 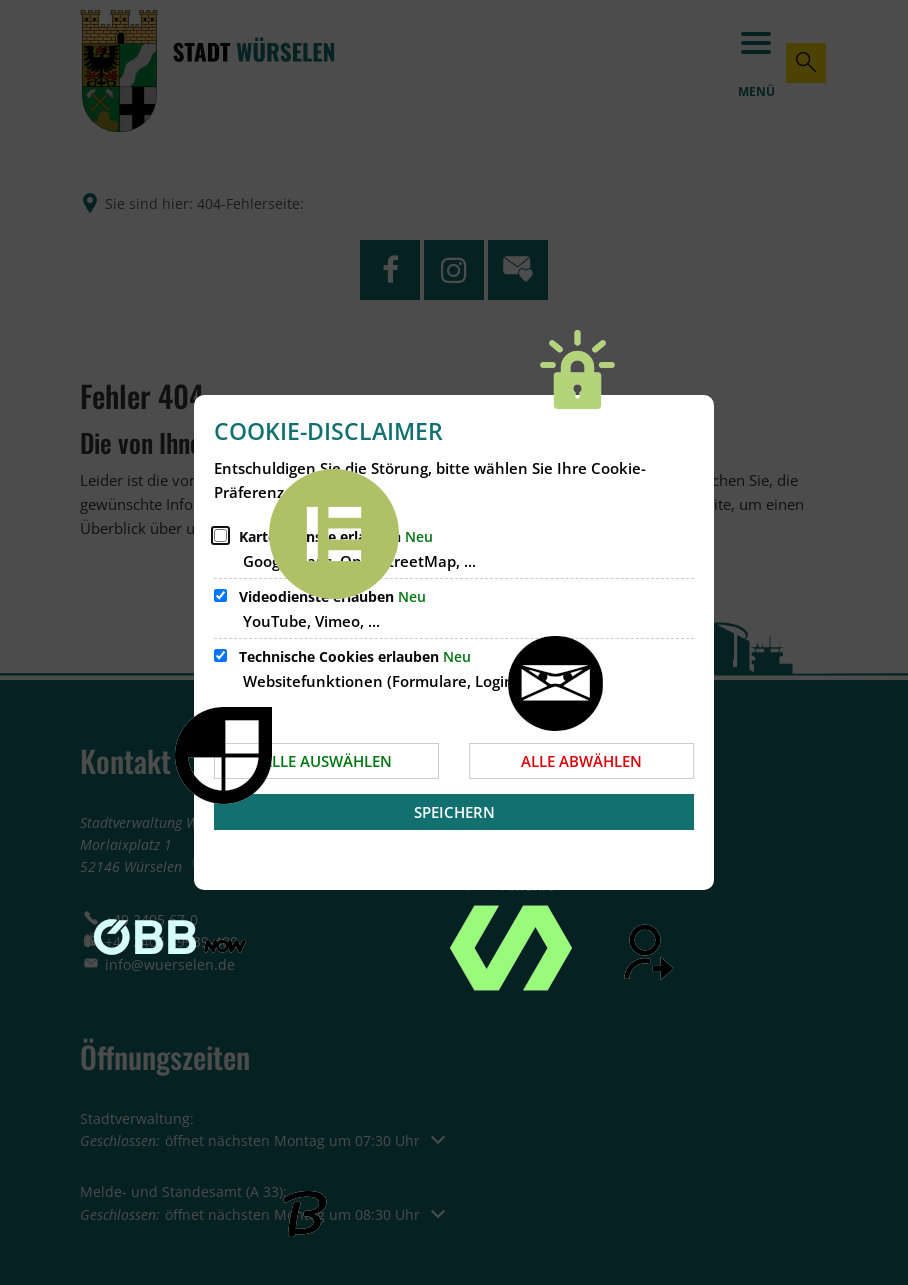 What do you see at coordinates (645, 953) in the screenshot?
I see `share user profile with others` at bounding box center [645, 953].